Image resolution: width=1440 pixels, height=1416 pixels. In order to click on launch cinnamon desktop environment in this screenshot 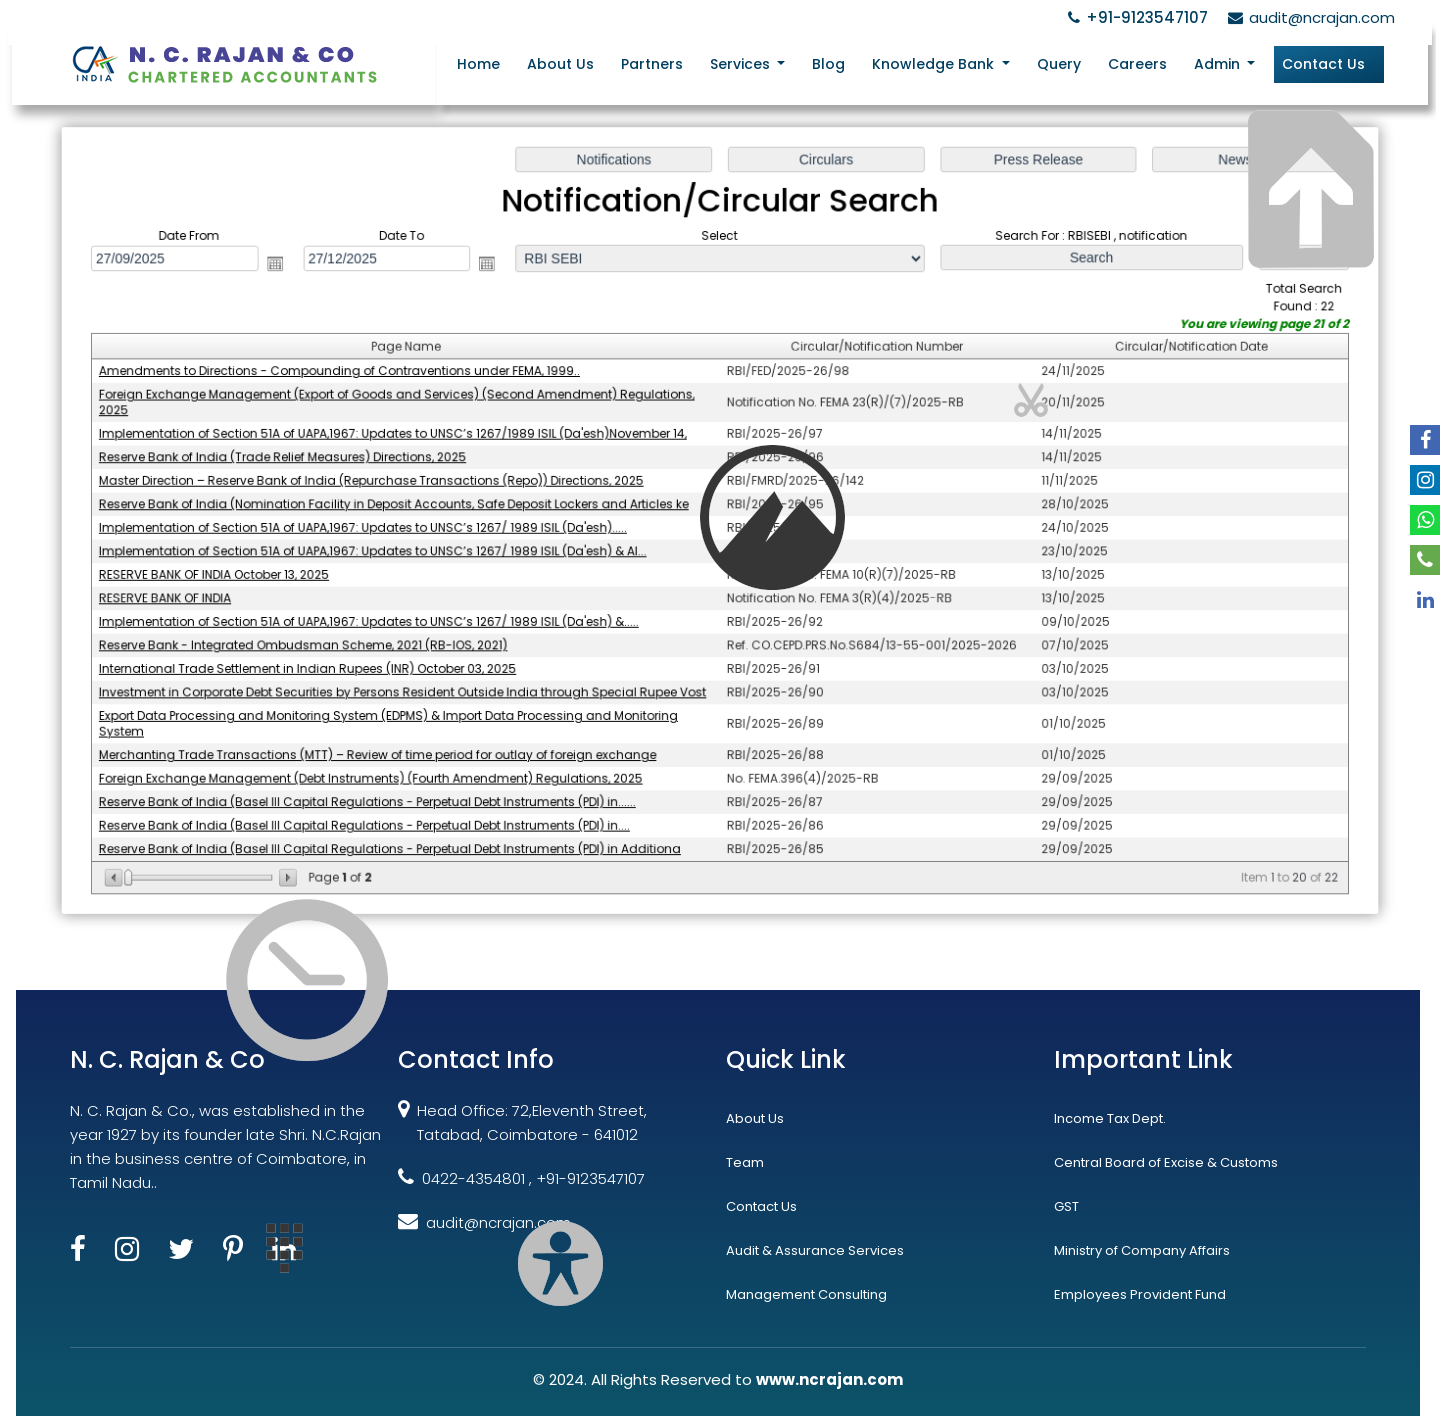, I will do `click(772, 517)`.